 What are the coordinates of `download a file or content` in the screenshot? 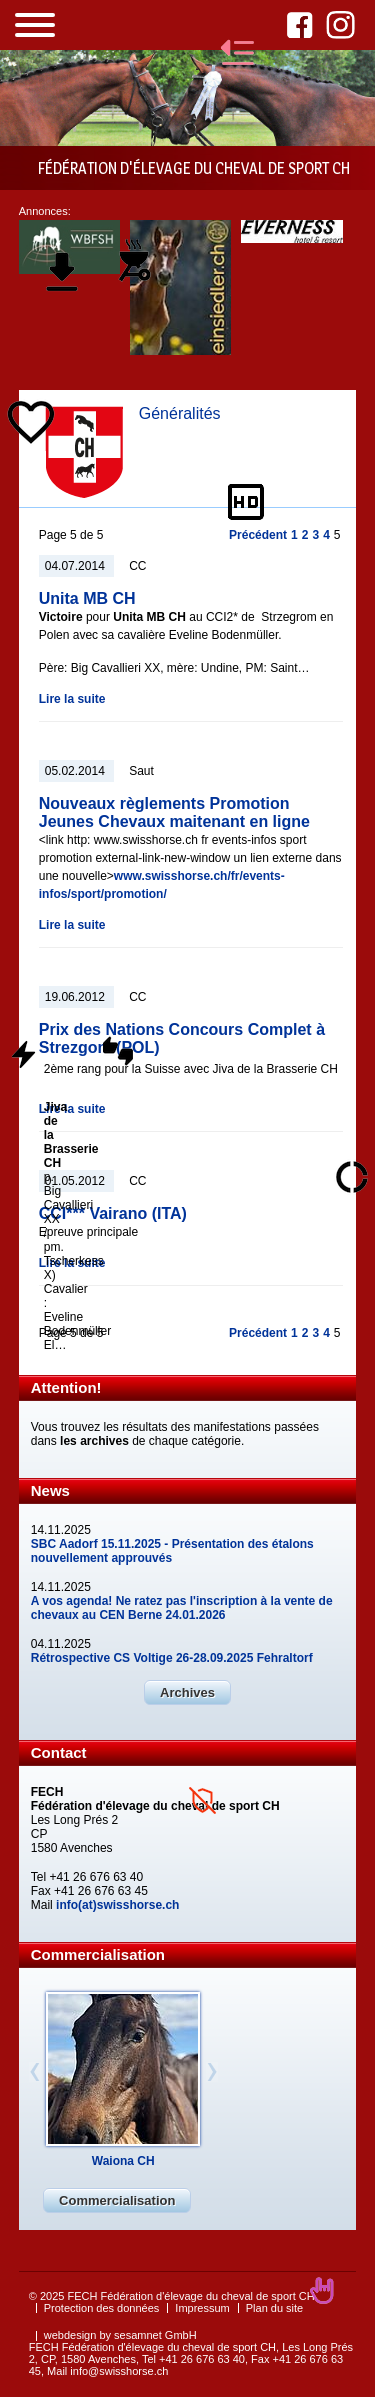 It's located at (62, 273).